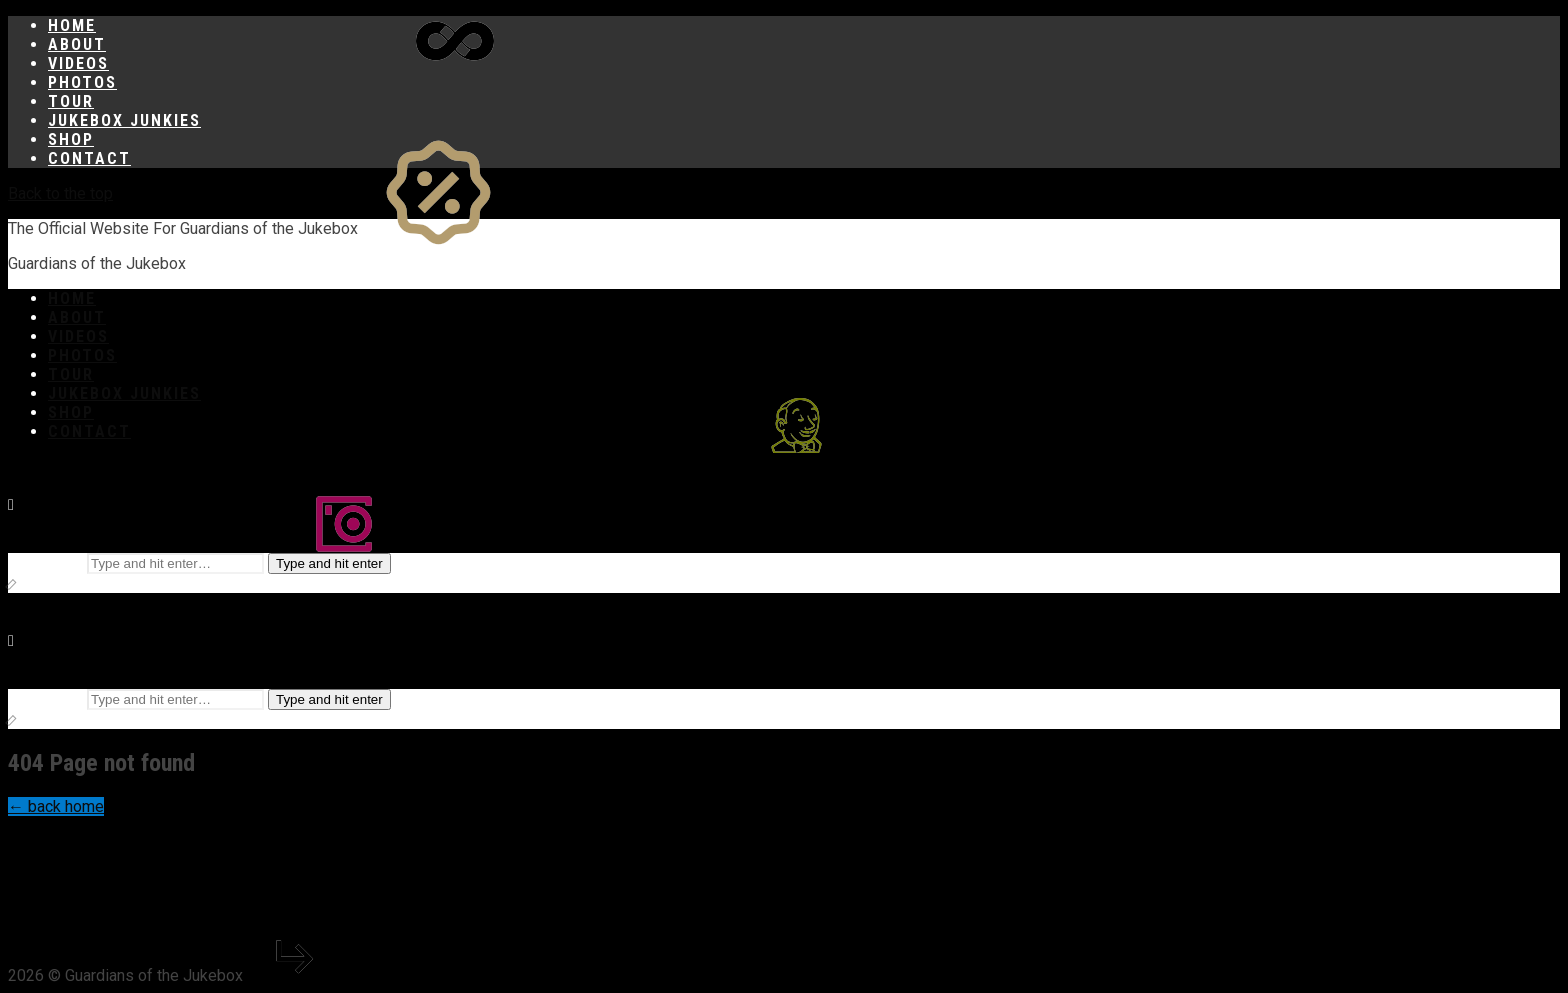 The width and height of the screenshot is (1568, 993). I want to click on access photo gallery, so click(344, 524).